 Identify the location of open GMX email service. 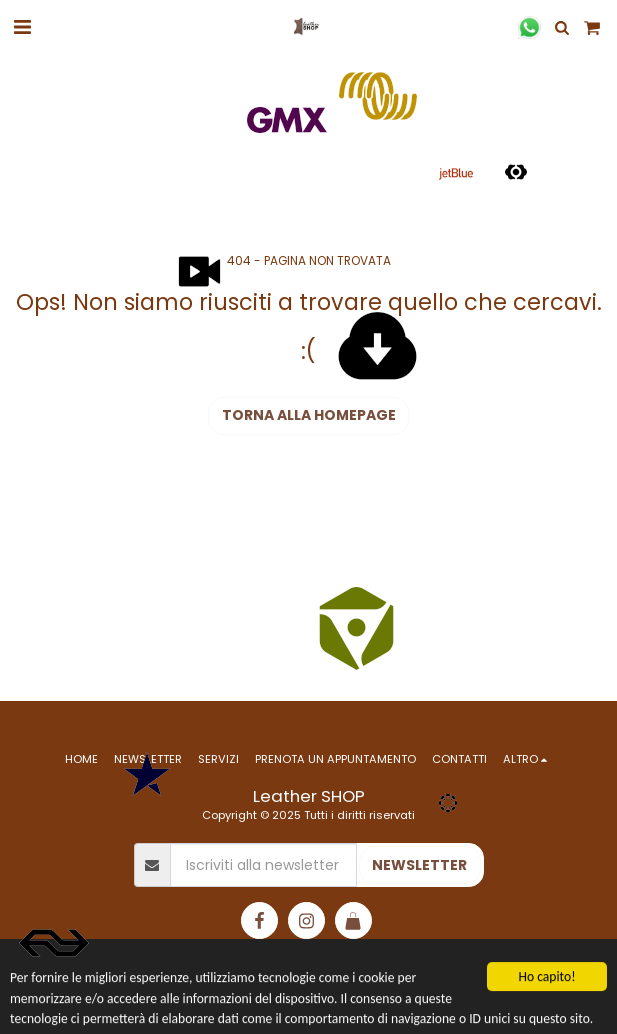
(287, 120).